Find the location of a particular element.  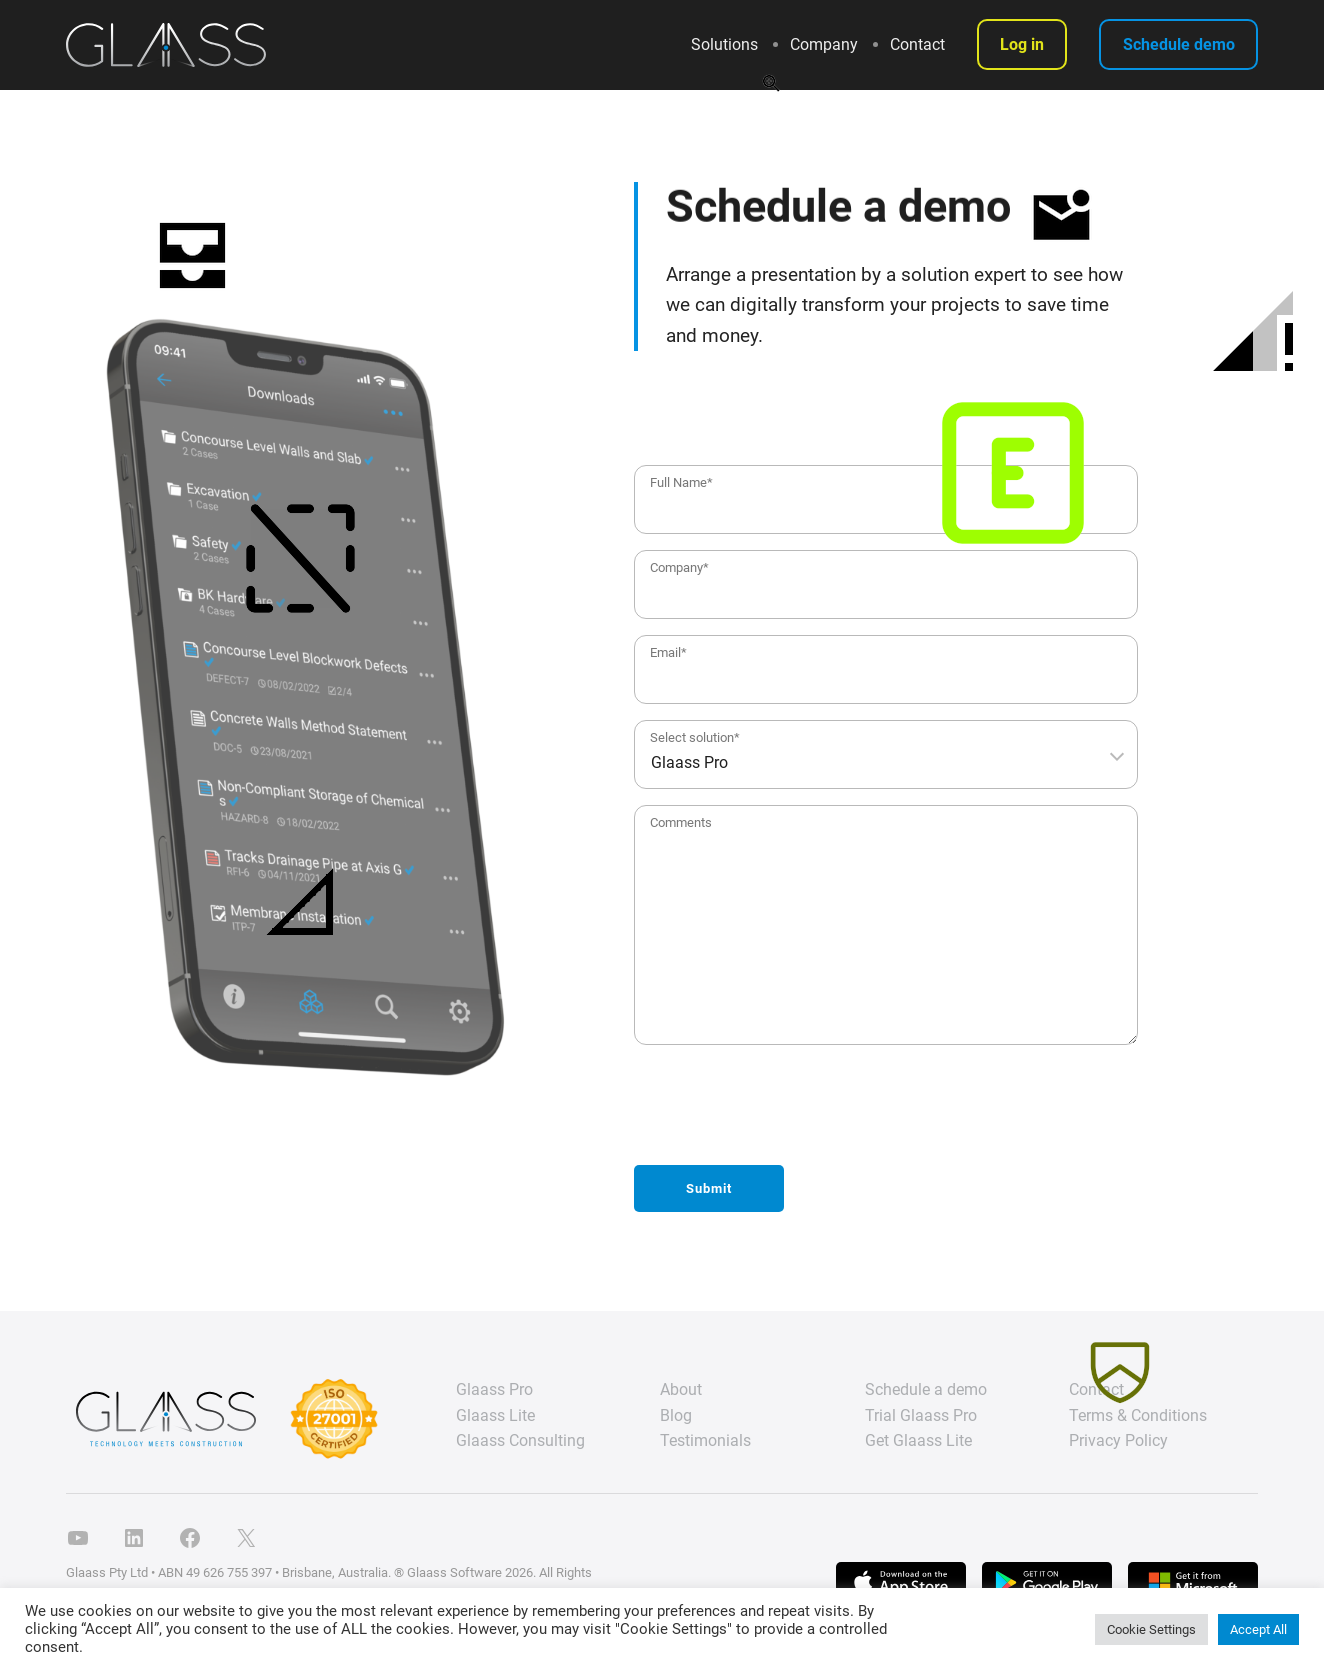

indicates an unread email message is located at coordinates (1061, 217).